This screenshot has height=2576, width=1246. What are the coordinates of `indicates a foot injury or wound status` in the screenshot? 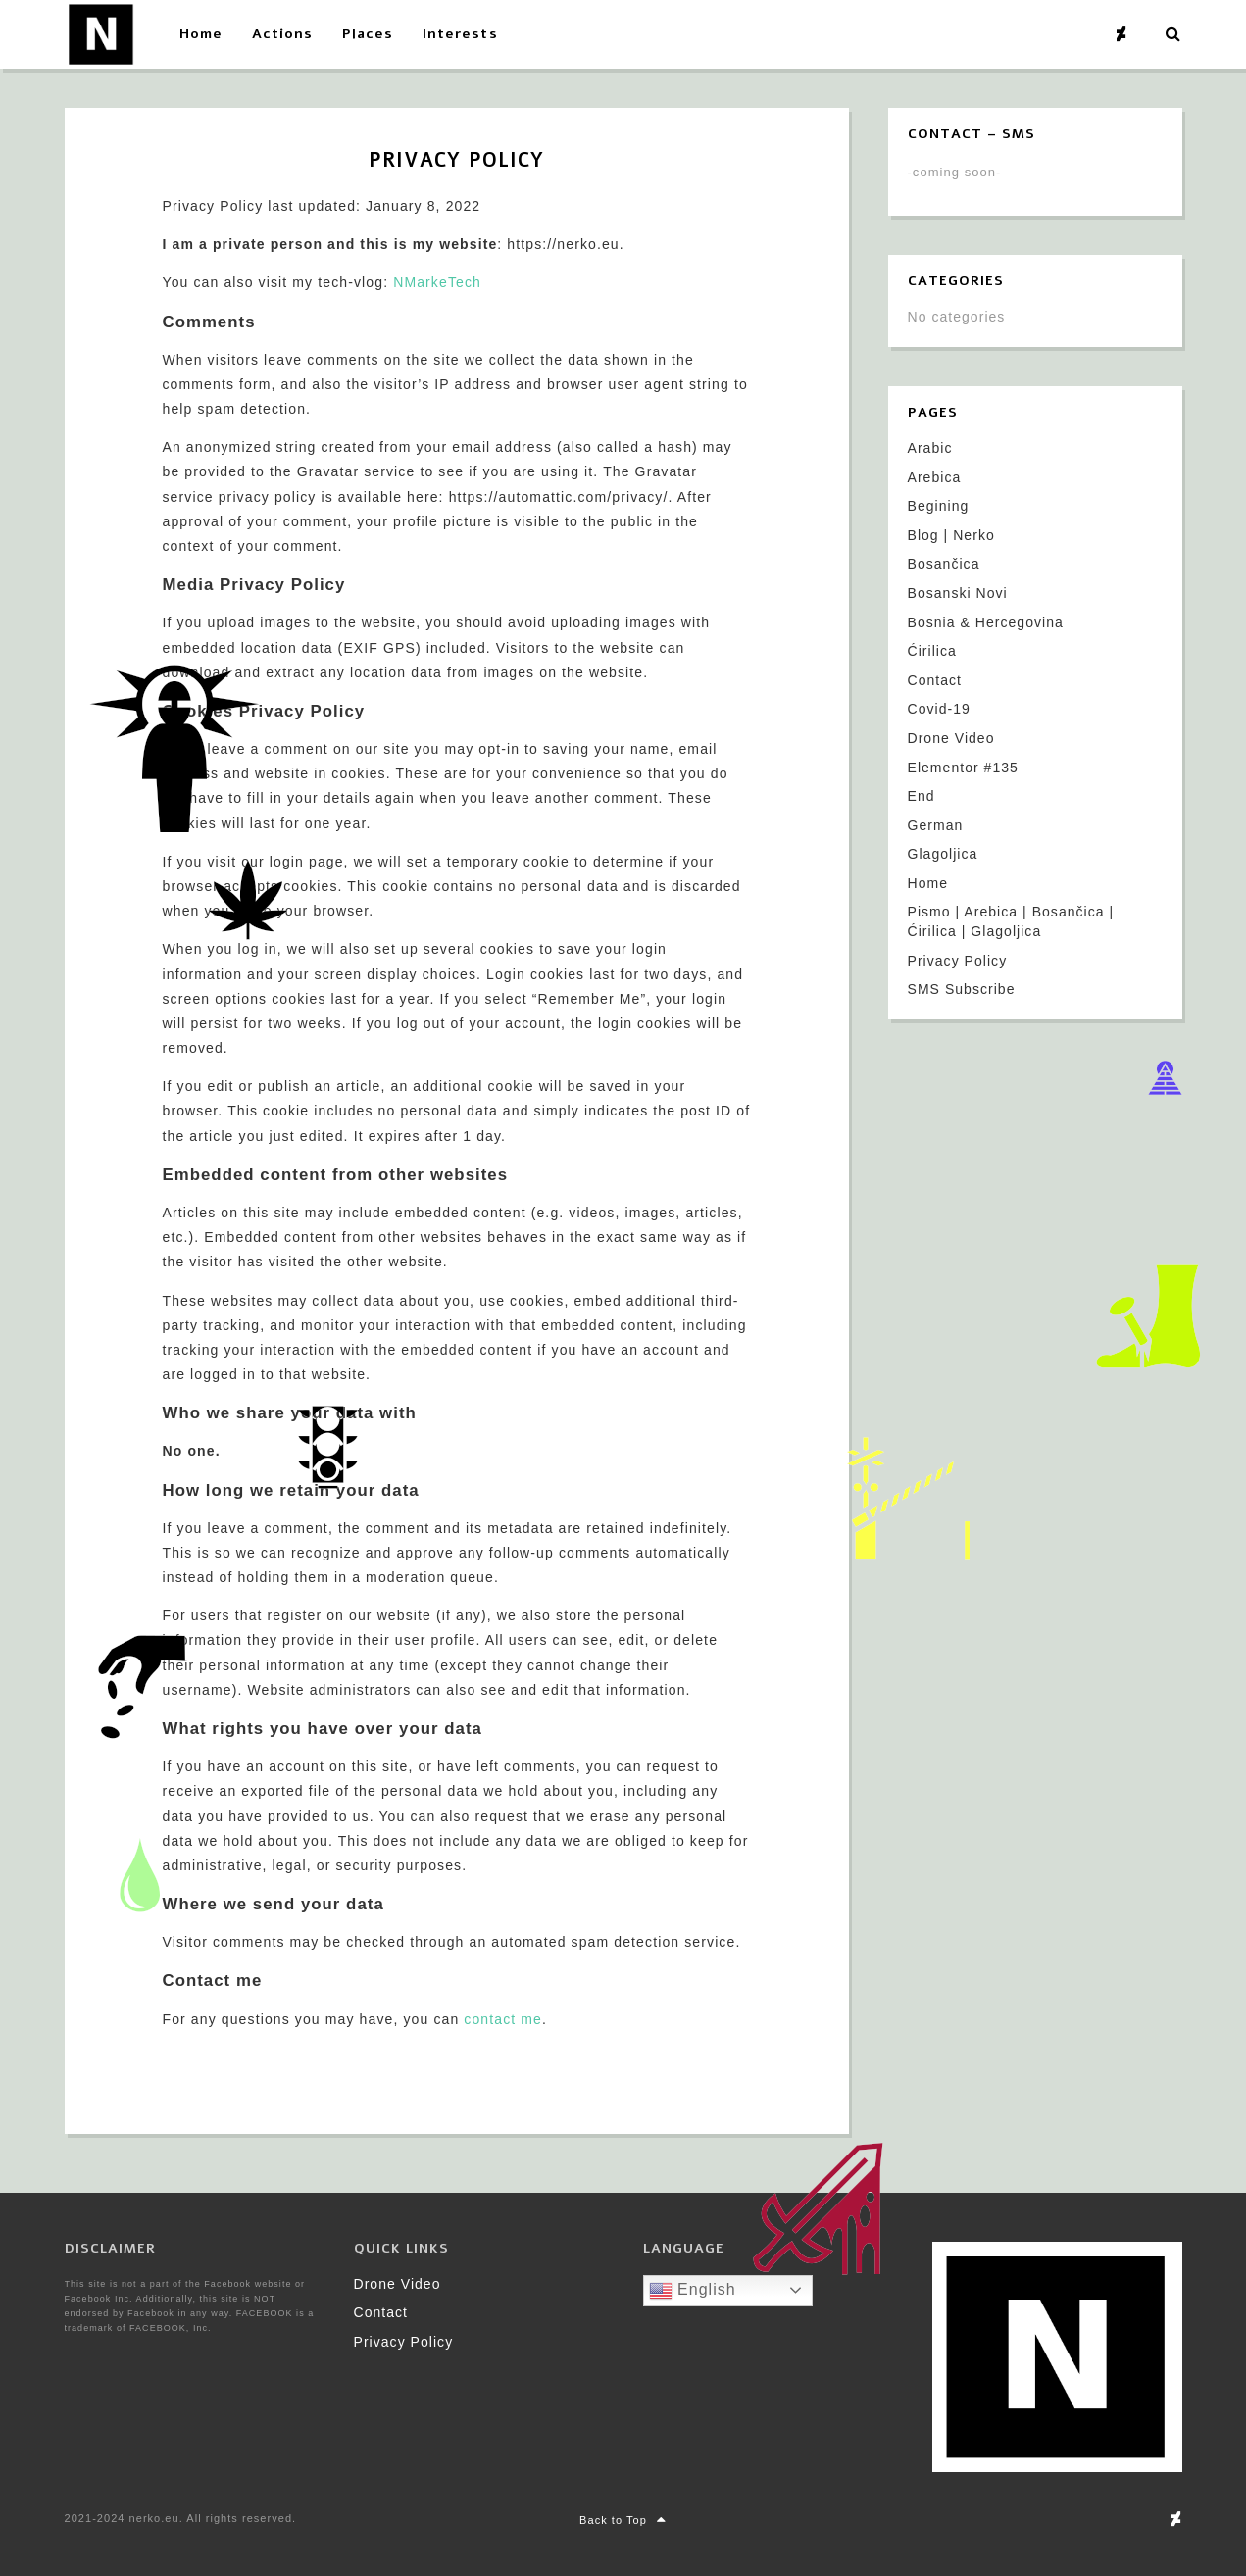 It's located at (1147, 1316).